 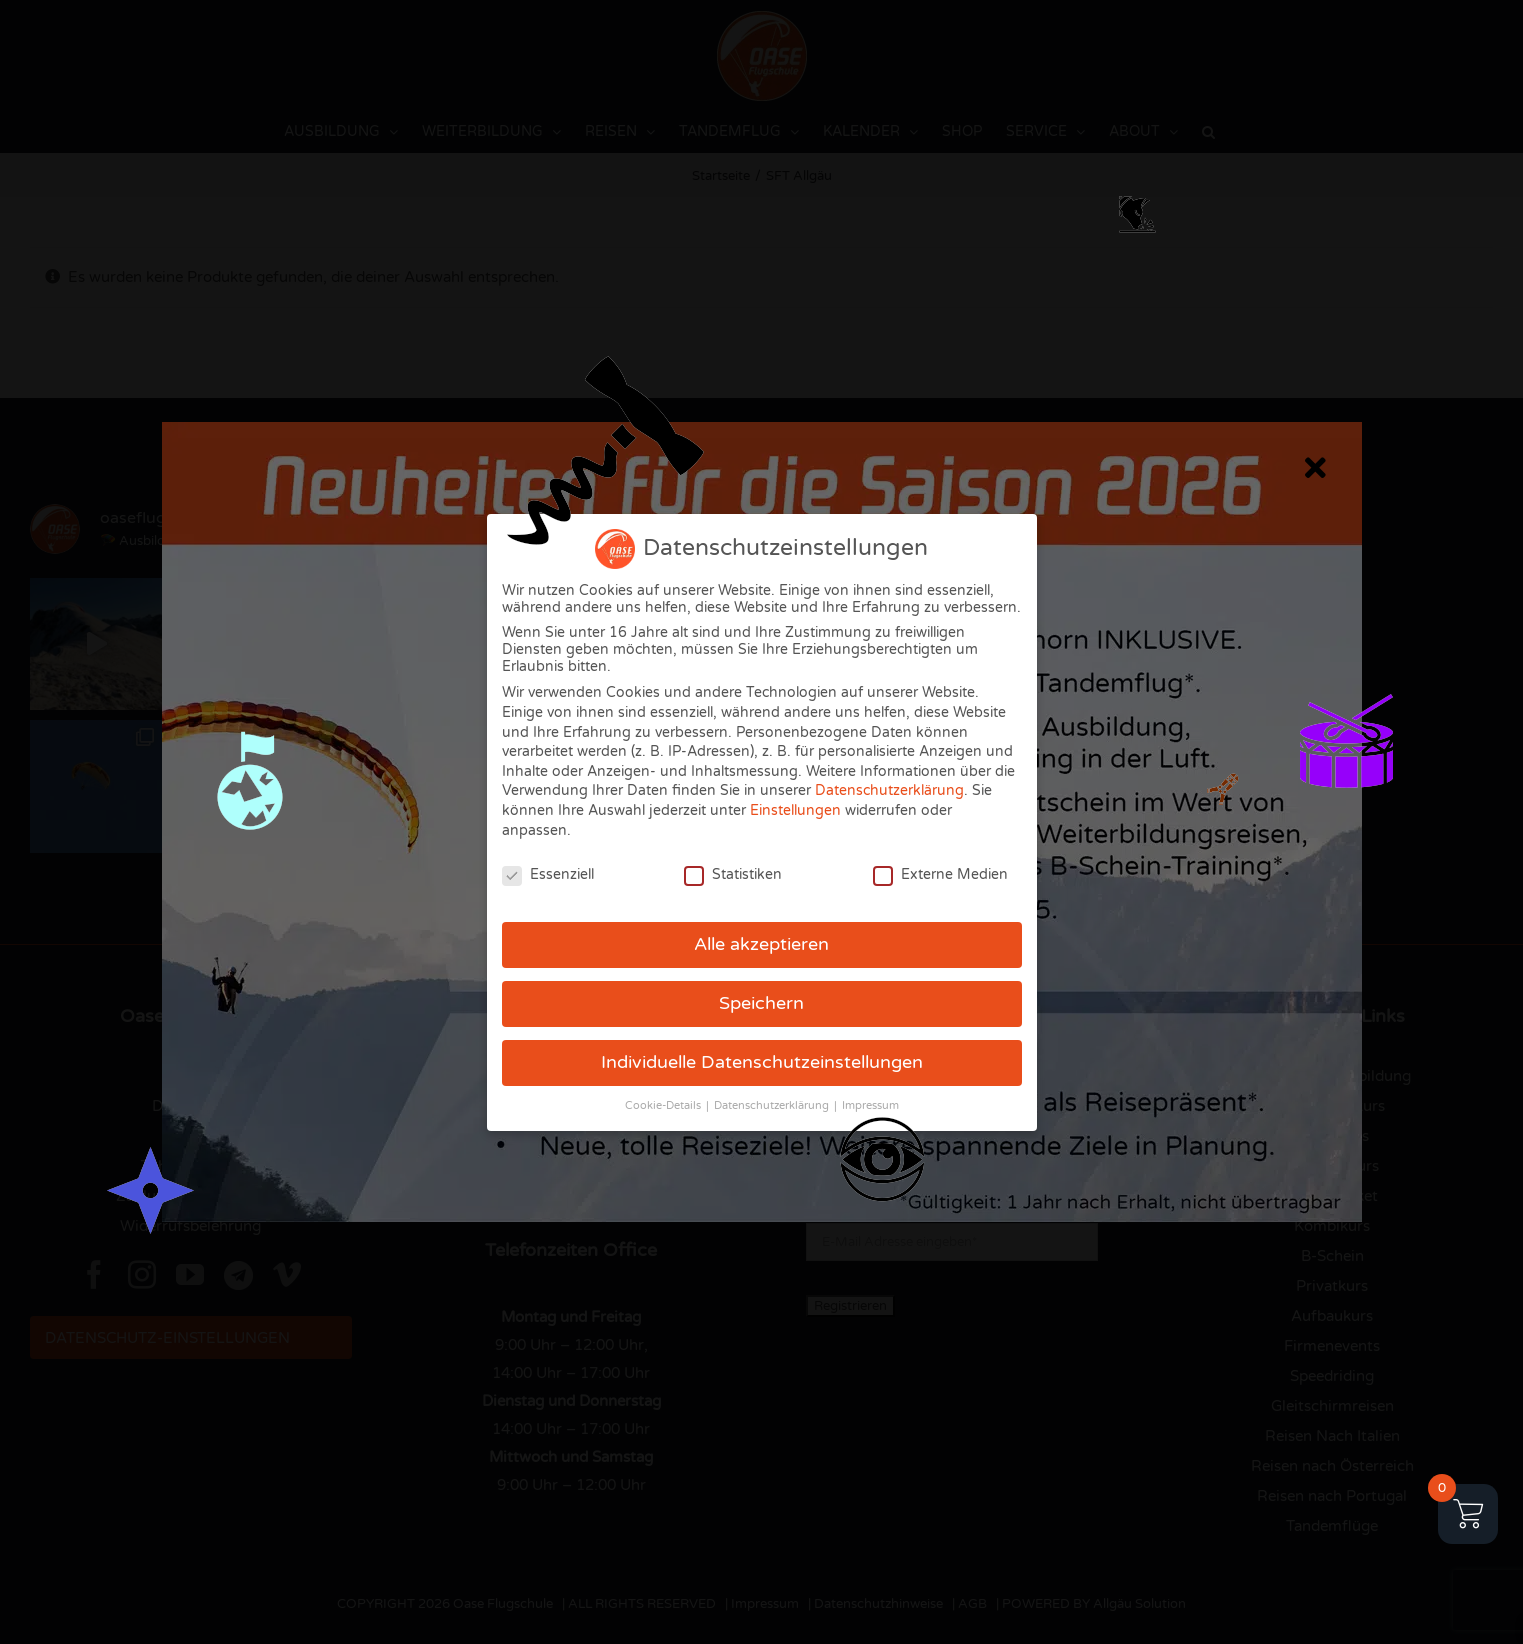 I want to click on search or track feature using scent detection, so click(x=1137, y=214).